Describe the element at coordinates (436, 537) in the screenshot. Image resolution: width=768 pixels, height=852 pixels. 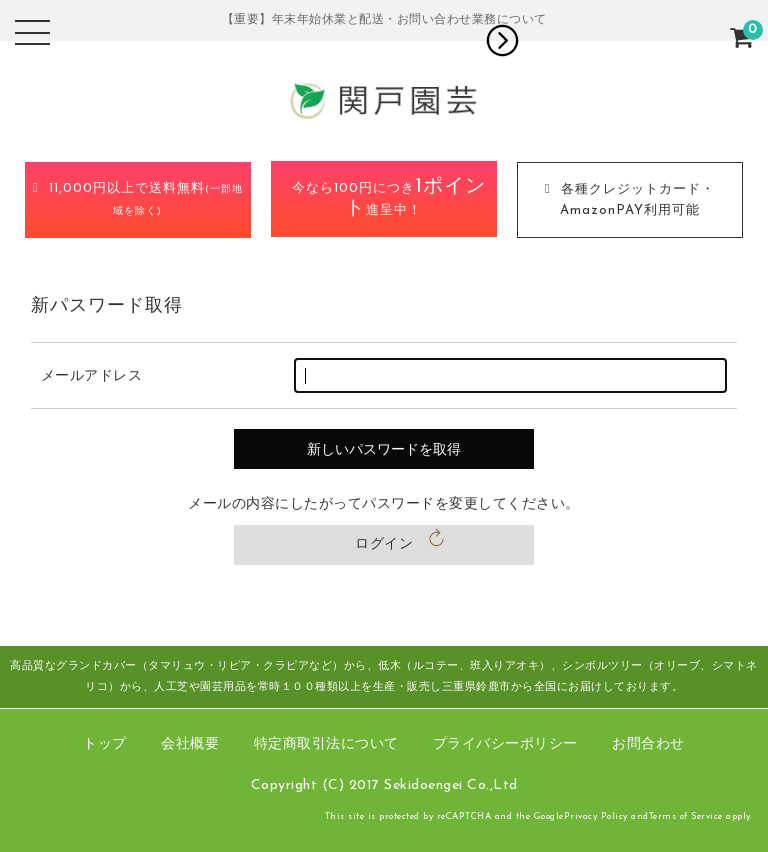
I see `refresh the current page or content` at that location.